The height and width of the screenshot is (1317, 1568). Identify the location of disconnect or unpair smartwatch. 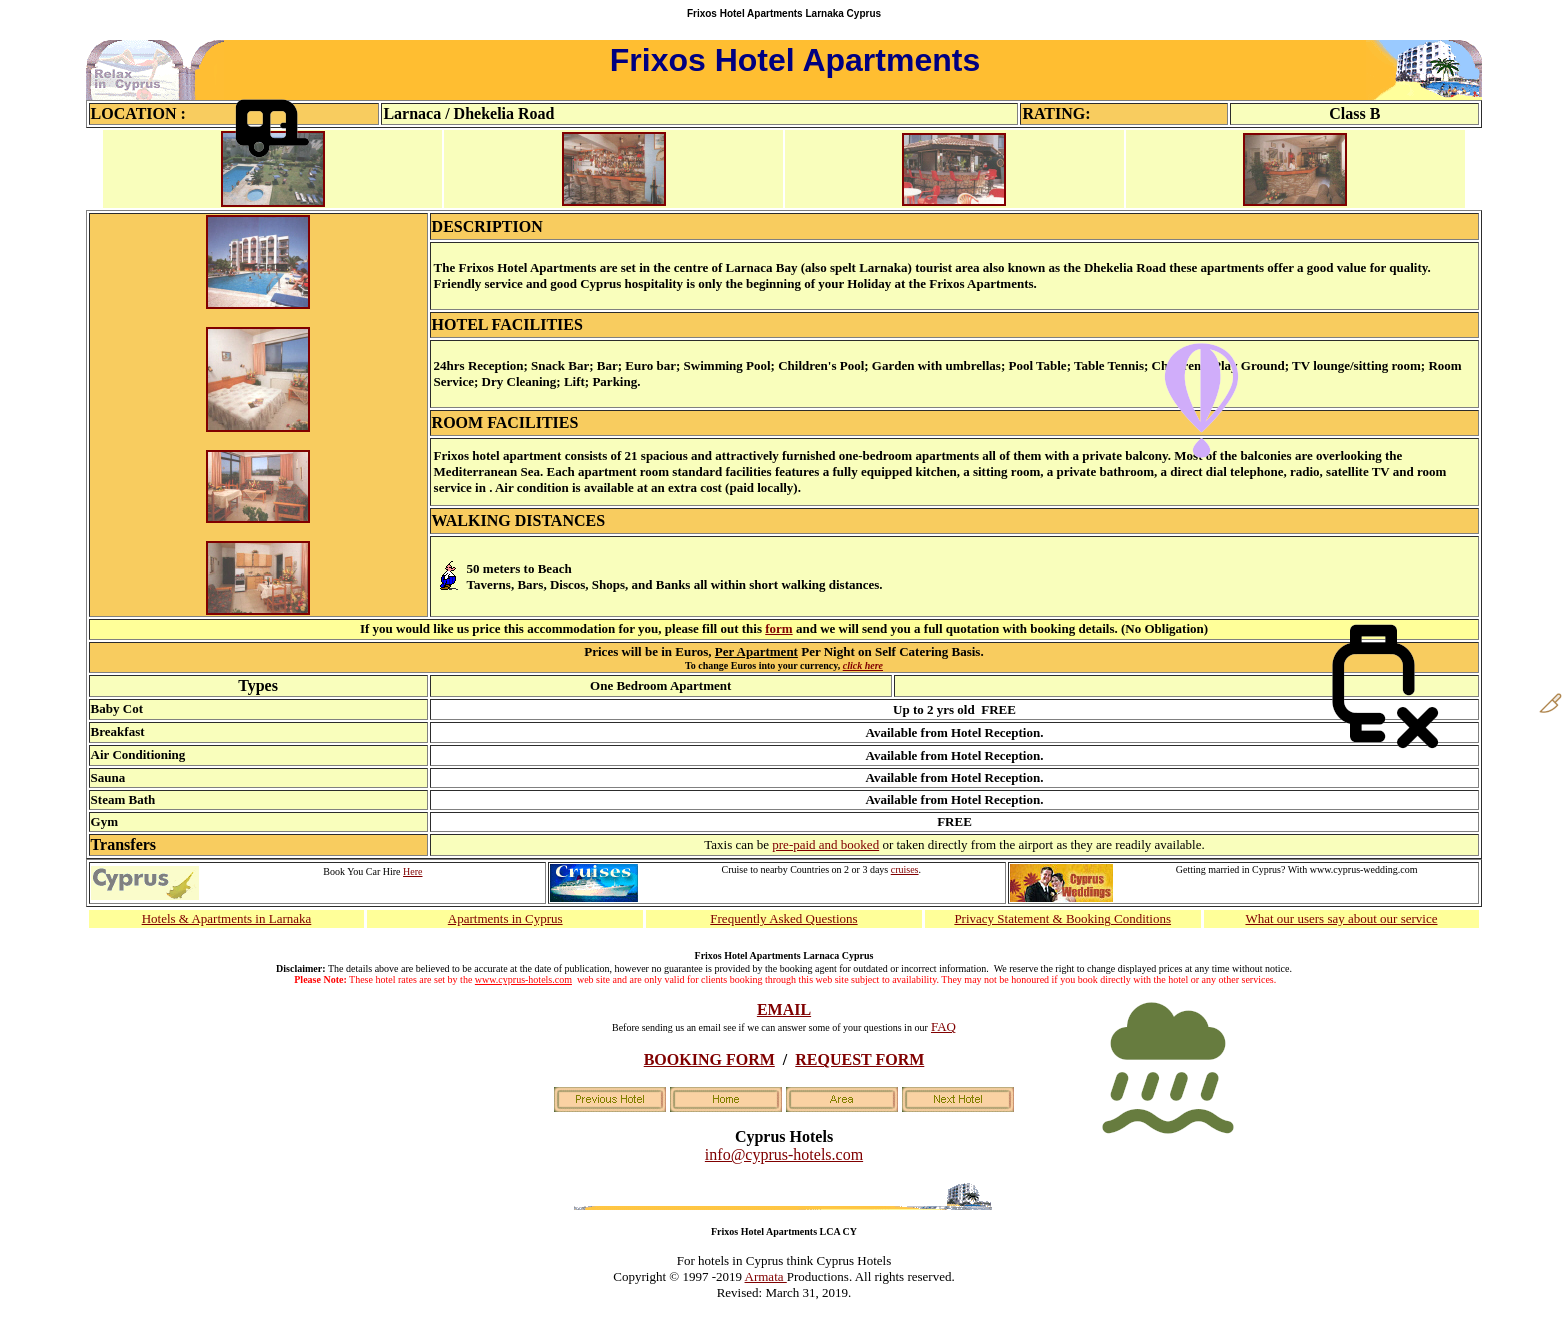
(1373, 683).